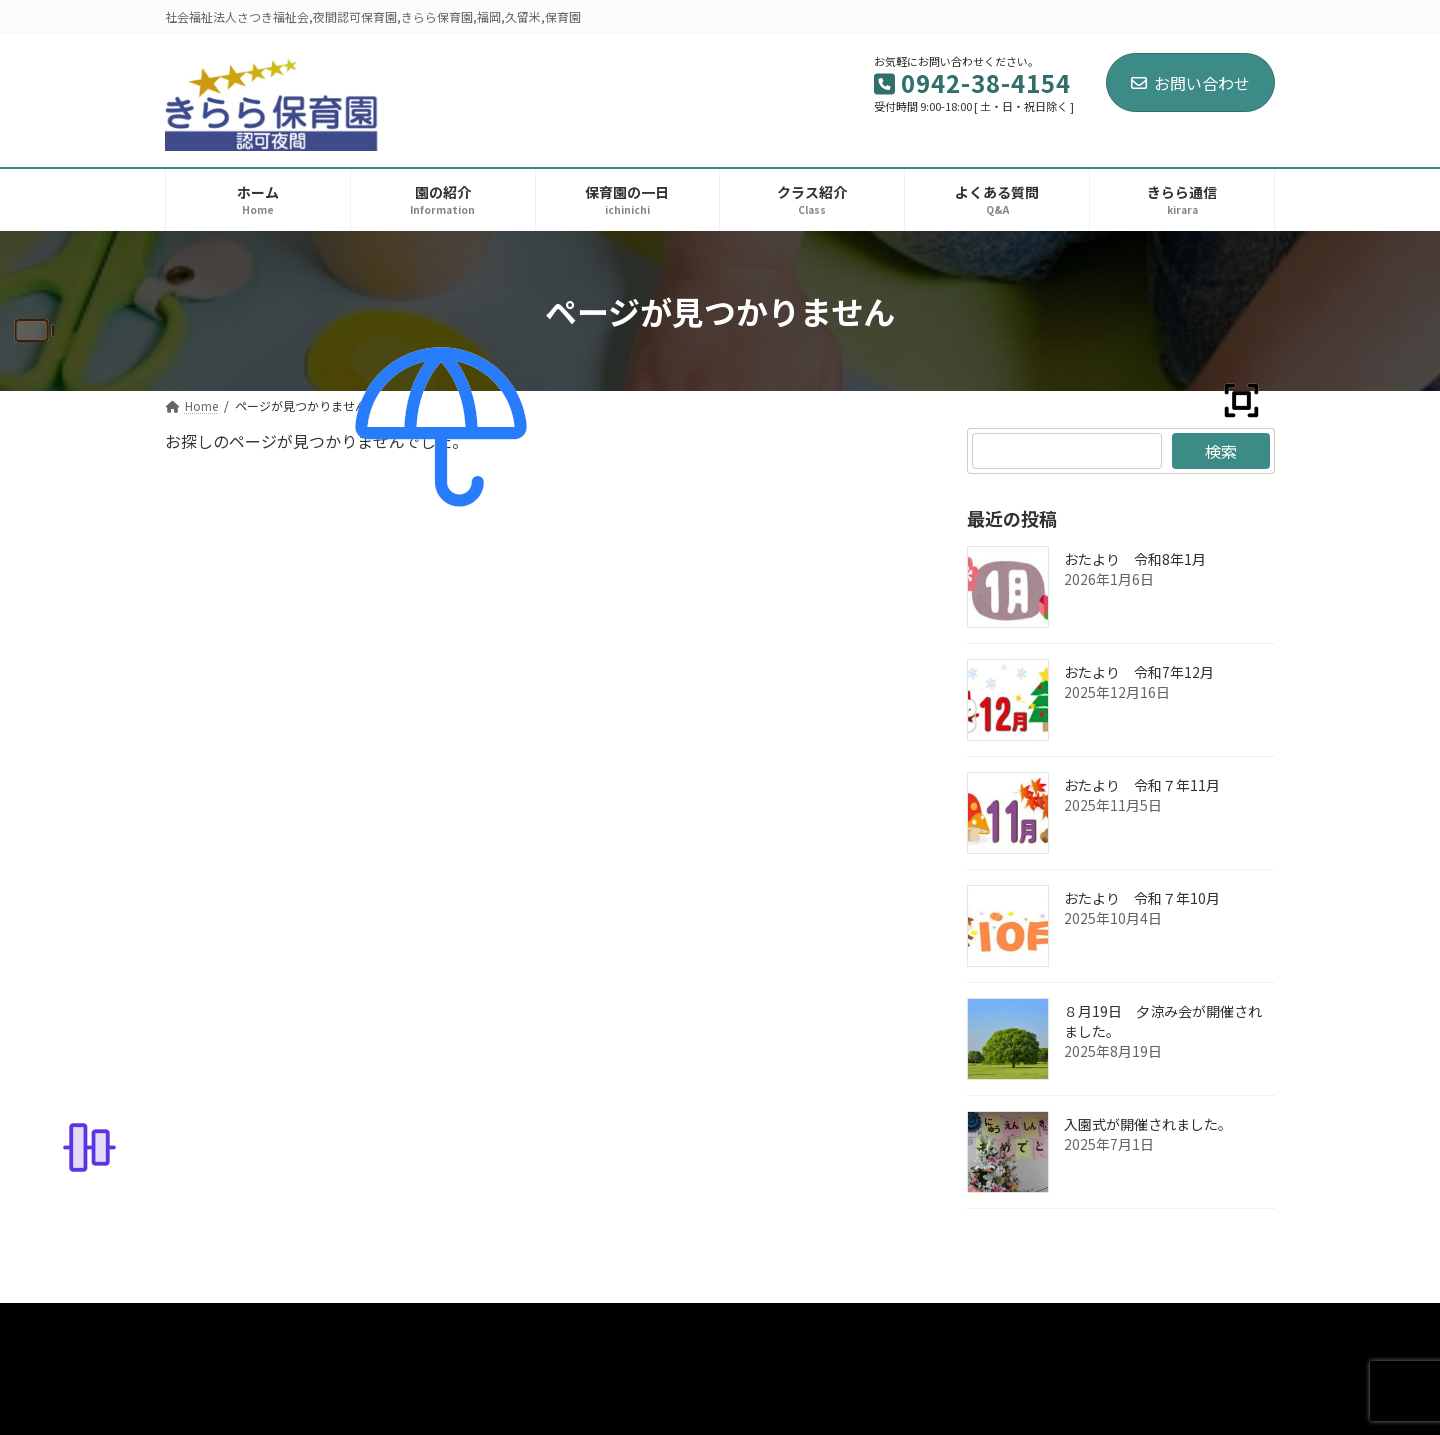 This screenshot has height=1435, width=1440. Describe the element at coordinates (33, 330) in the screenshot. I see `indicates battery is empty or depleted` at that location.